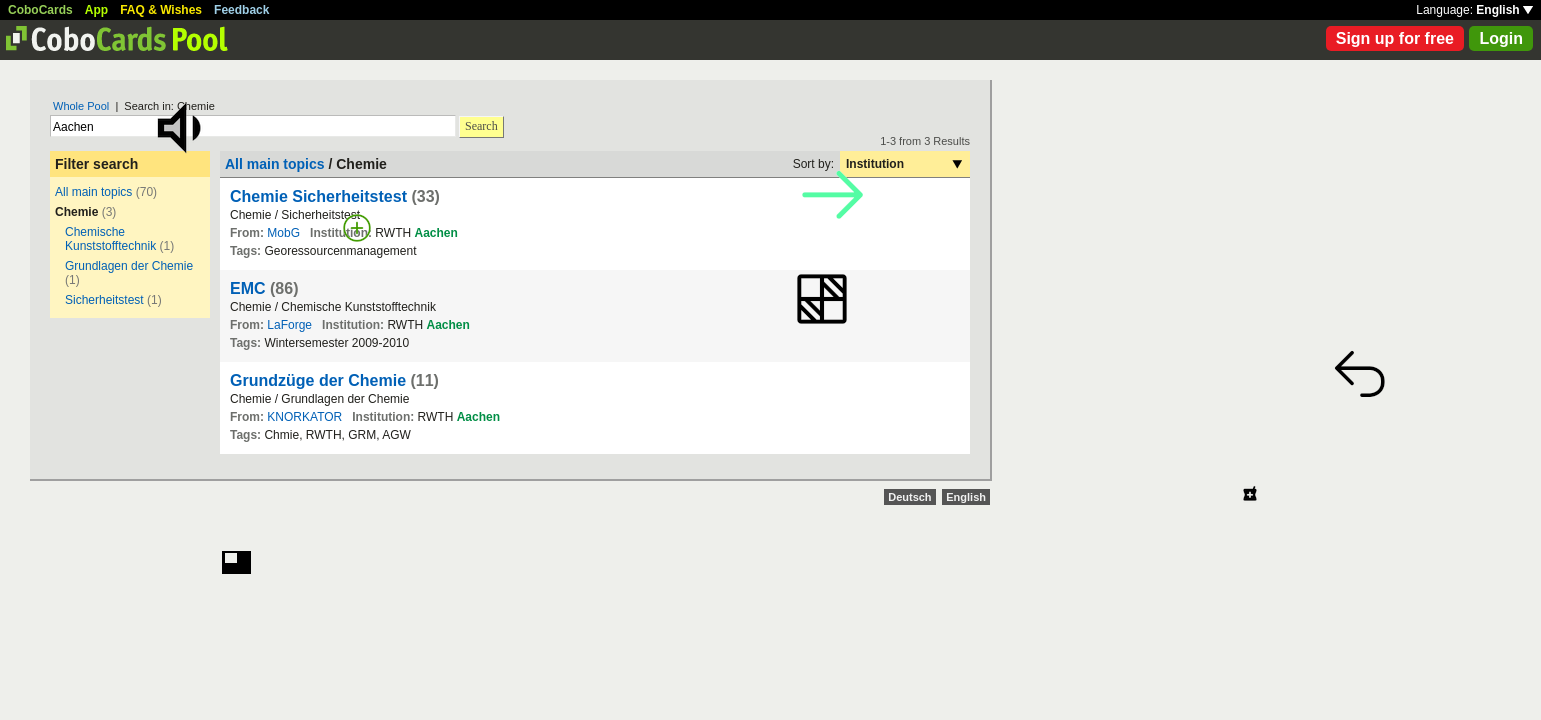 This screenshot has width=1541, height=720. I want to click on navigate to the next item or page, so click(833, 194).